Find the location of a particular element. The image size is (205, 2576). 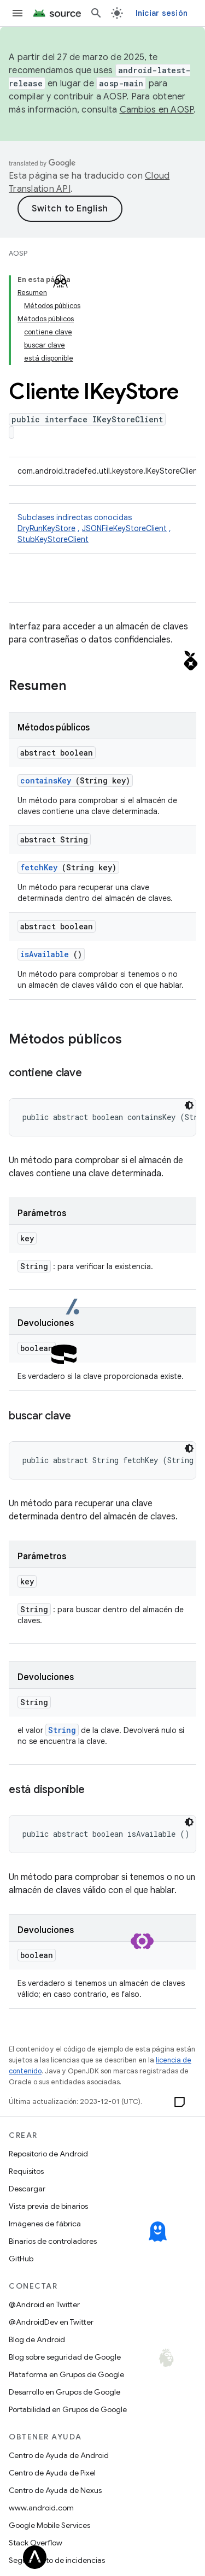

open Pi-hole network ad blocker settings is located at coordinates (191, 661).